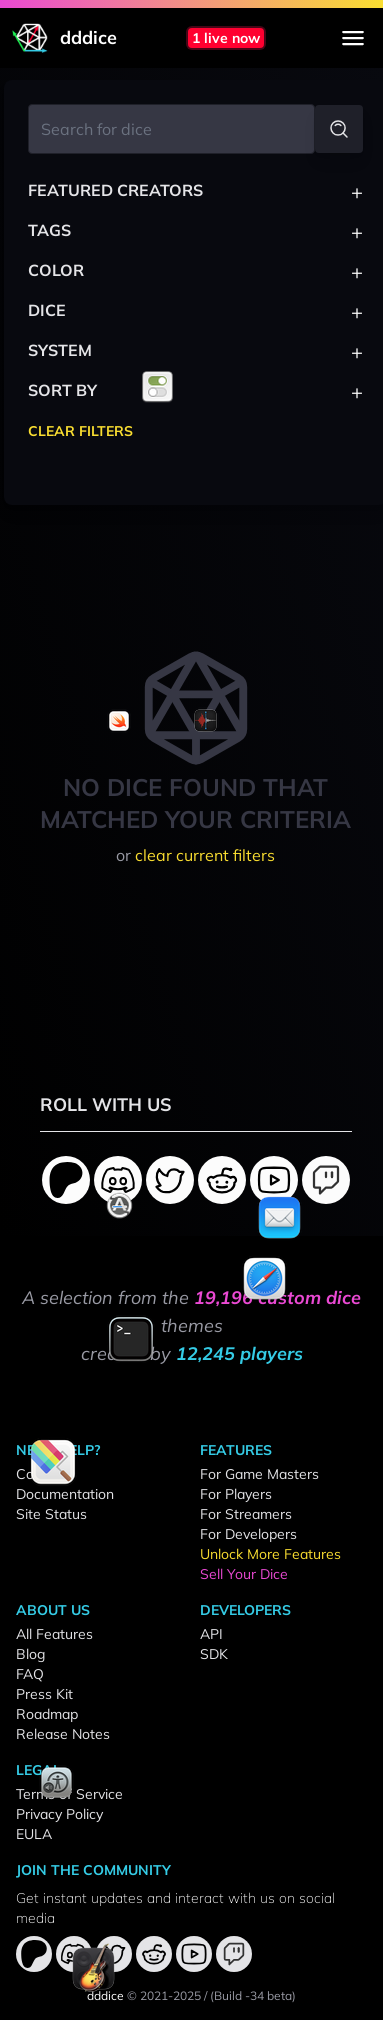  Describe the element at coordinates (205, 720) in the screenshot. I see `open the voice memos app` at that location.